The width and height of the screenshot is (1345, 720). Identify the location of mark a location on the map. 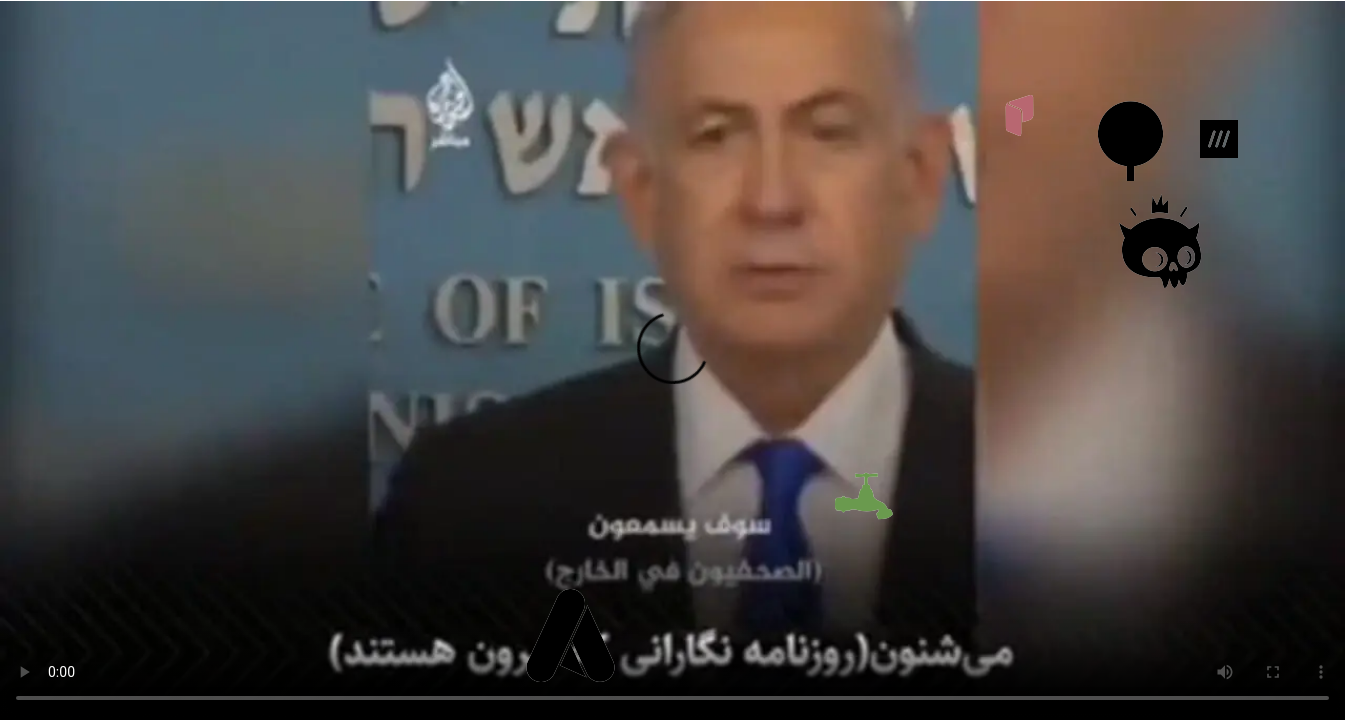
(1130, 137).